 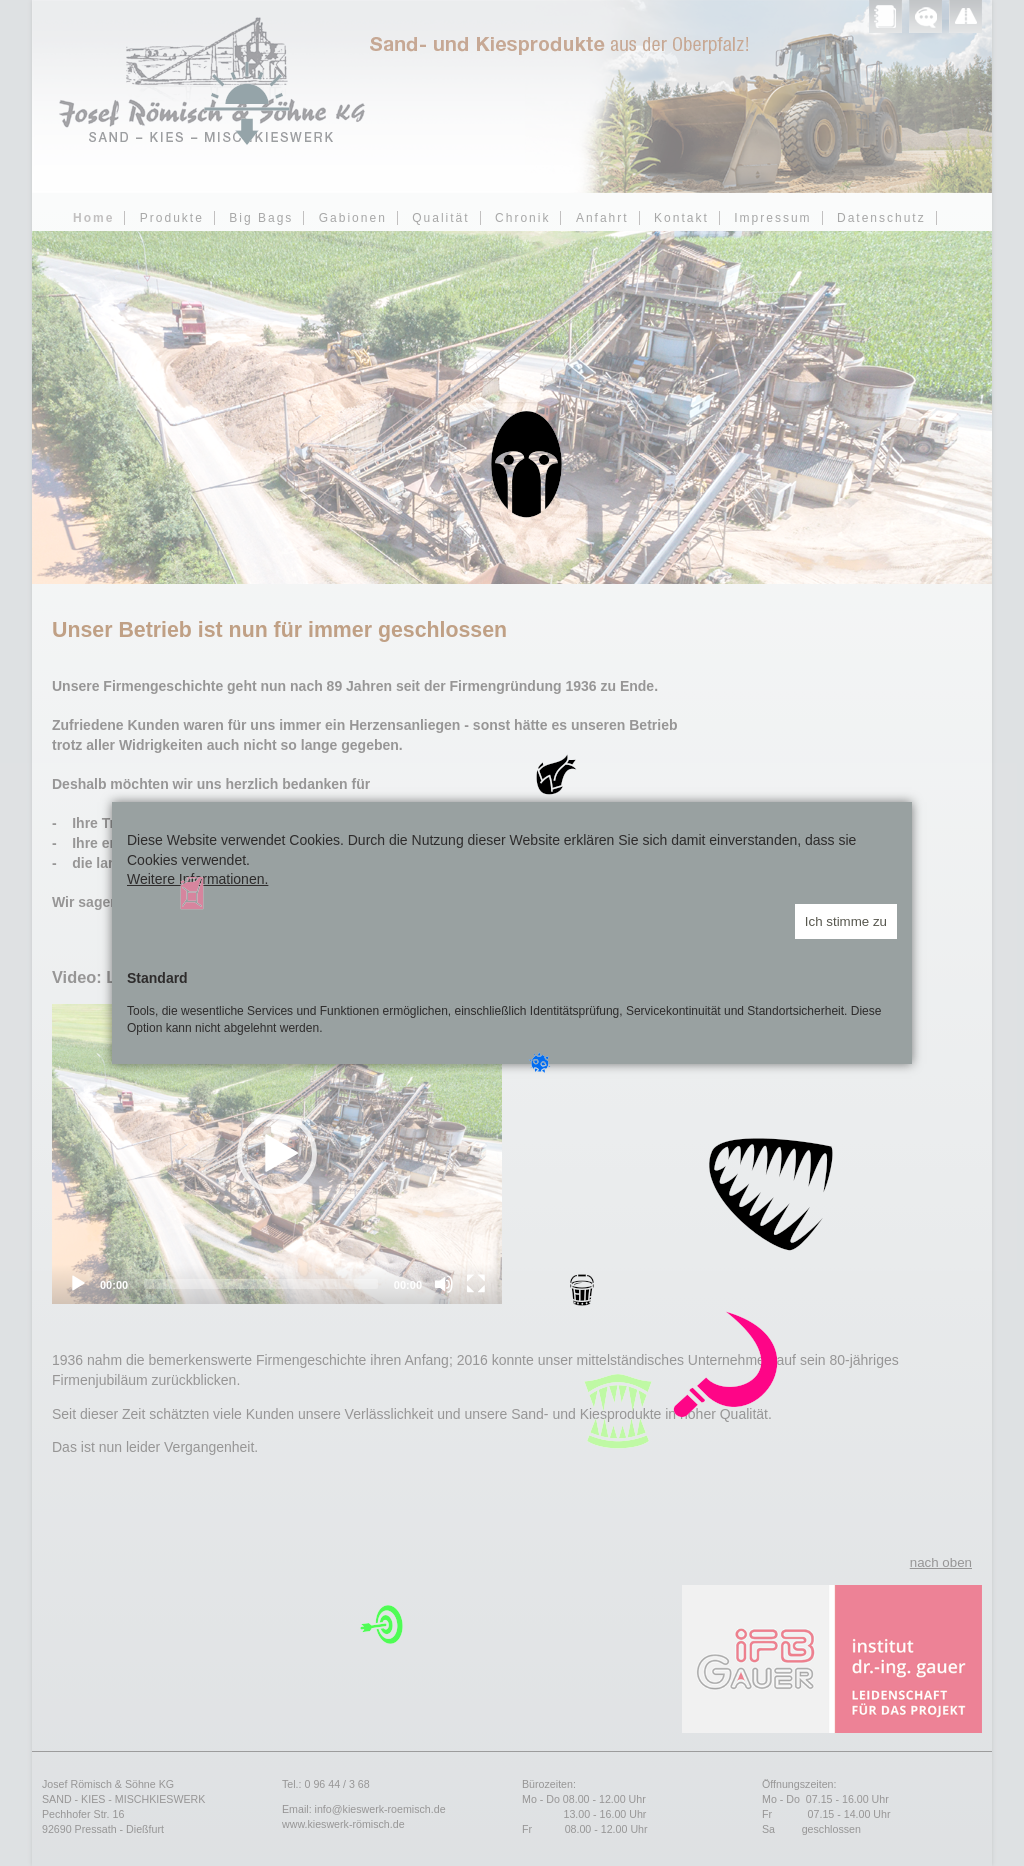 I want to click on represents a hazard or damage-dealing obstacle in gameplay, so click(x=539, y=1062).